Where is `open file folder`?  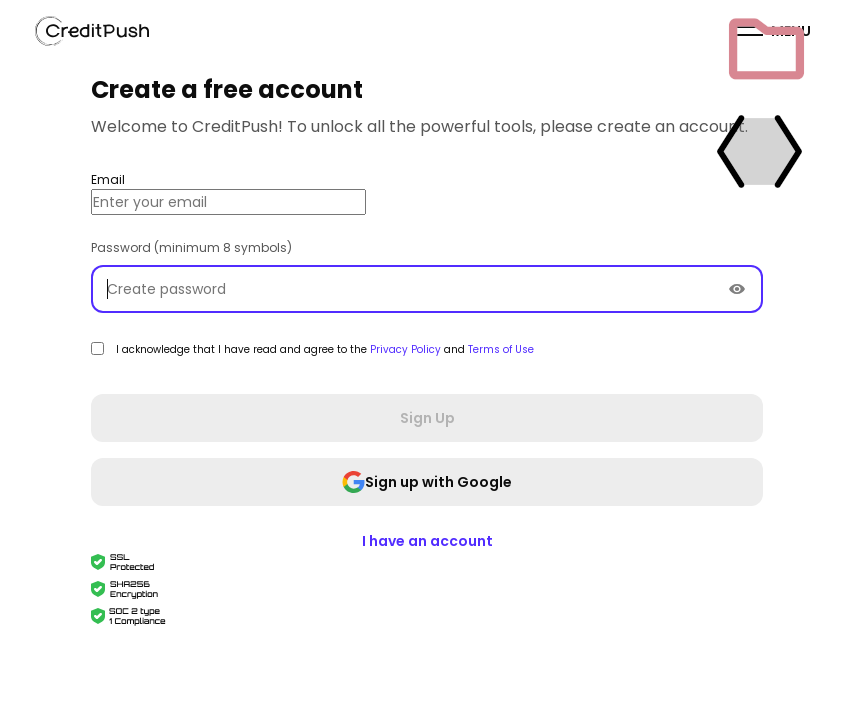 open file folder is located at coordinates (766, 47).